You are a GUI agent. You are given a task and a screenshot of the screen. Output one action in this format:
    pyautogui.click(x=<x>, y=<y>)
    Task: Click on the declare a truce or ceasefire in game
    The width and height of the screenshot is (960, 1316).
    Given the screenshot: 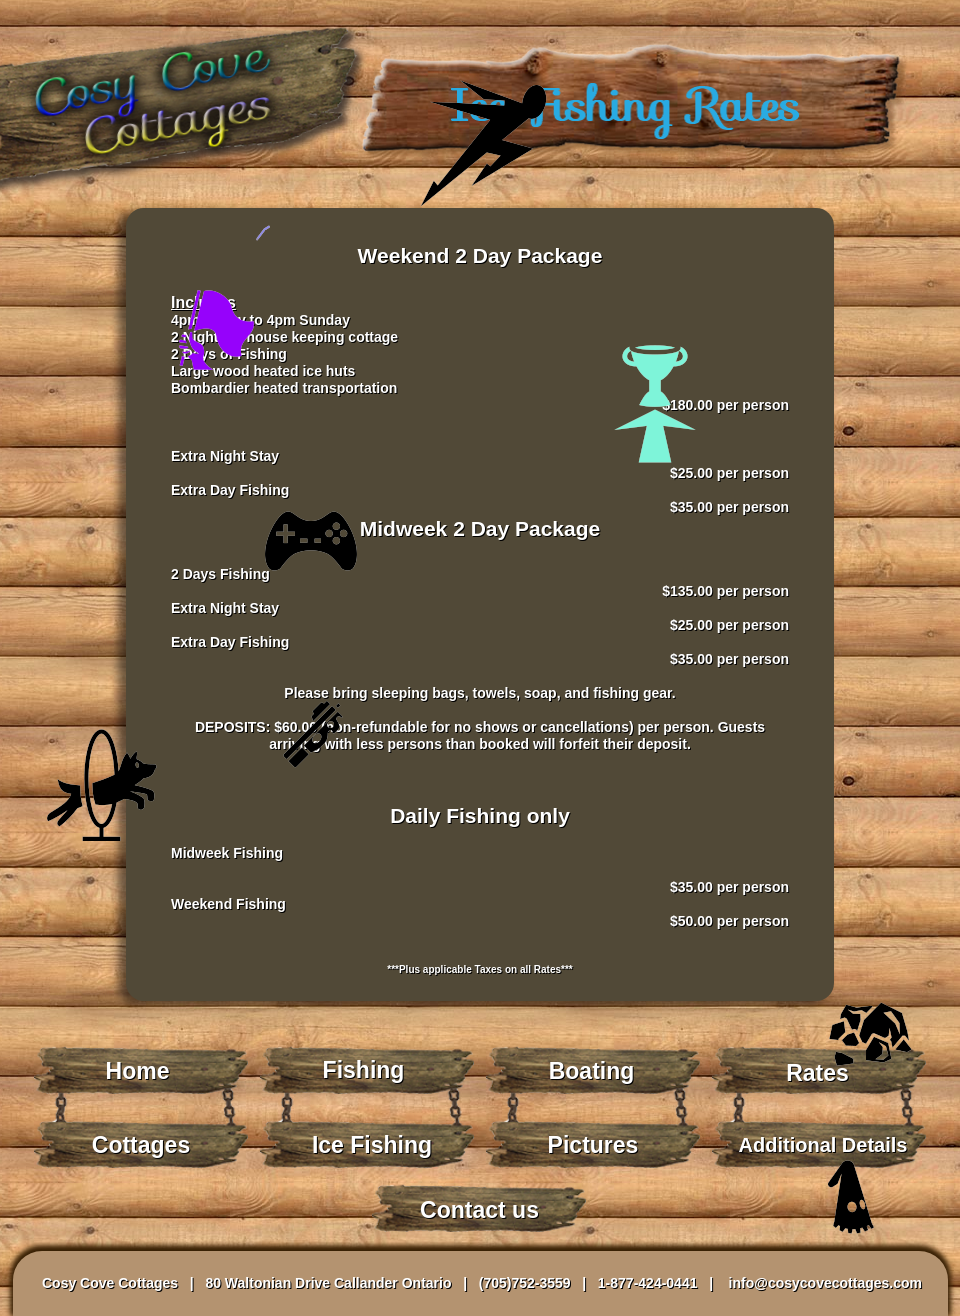 What is the action you would take?
    pyautogui.click(x=216, y=329)
    